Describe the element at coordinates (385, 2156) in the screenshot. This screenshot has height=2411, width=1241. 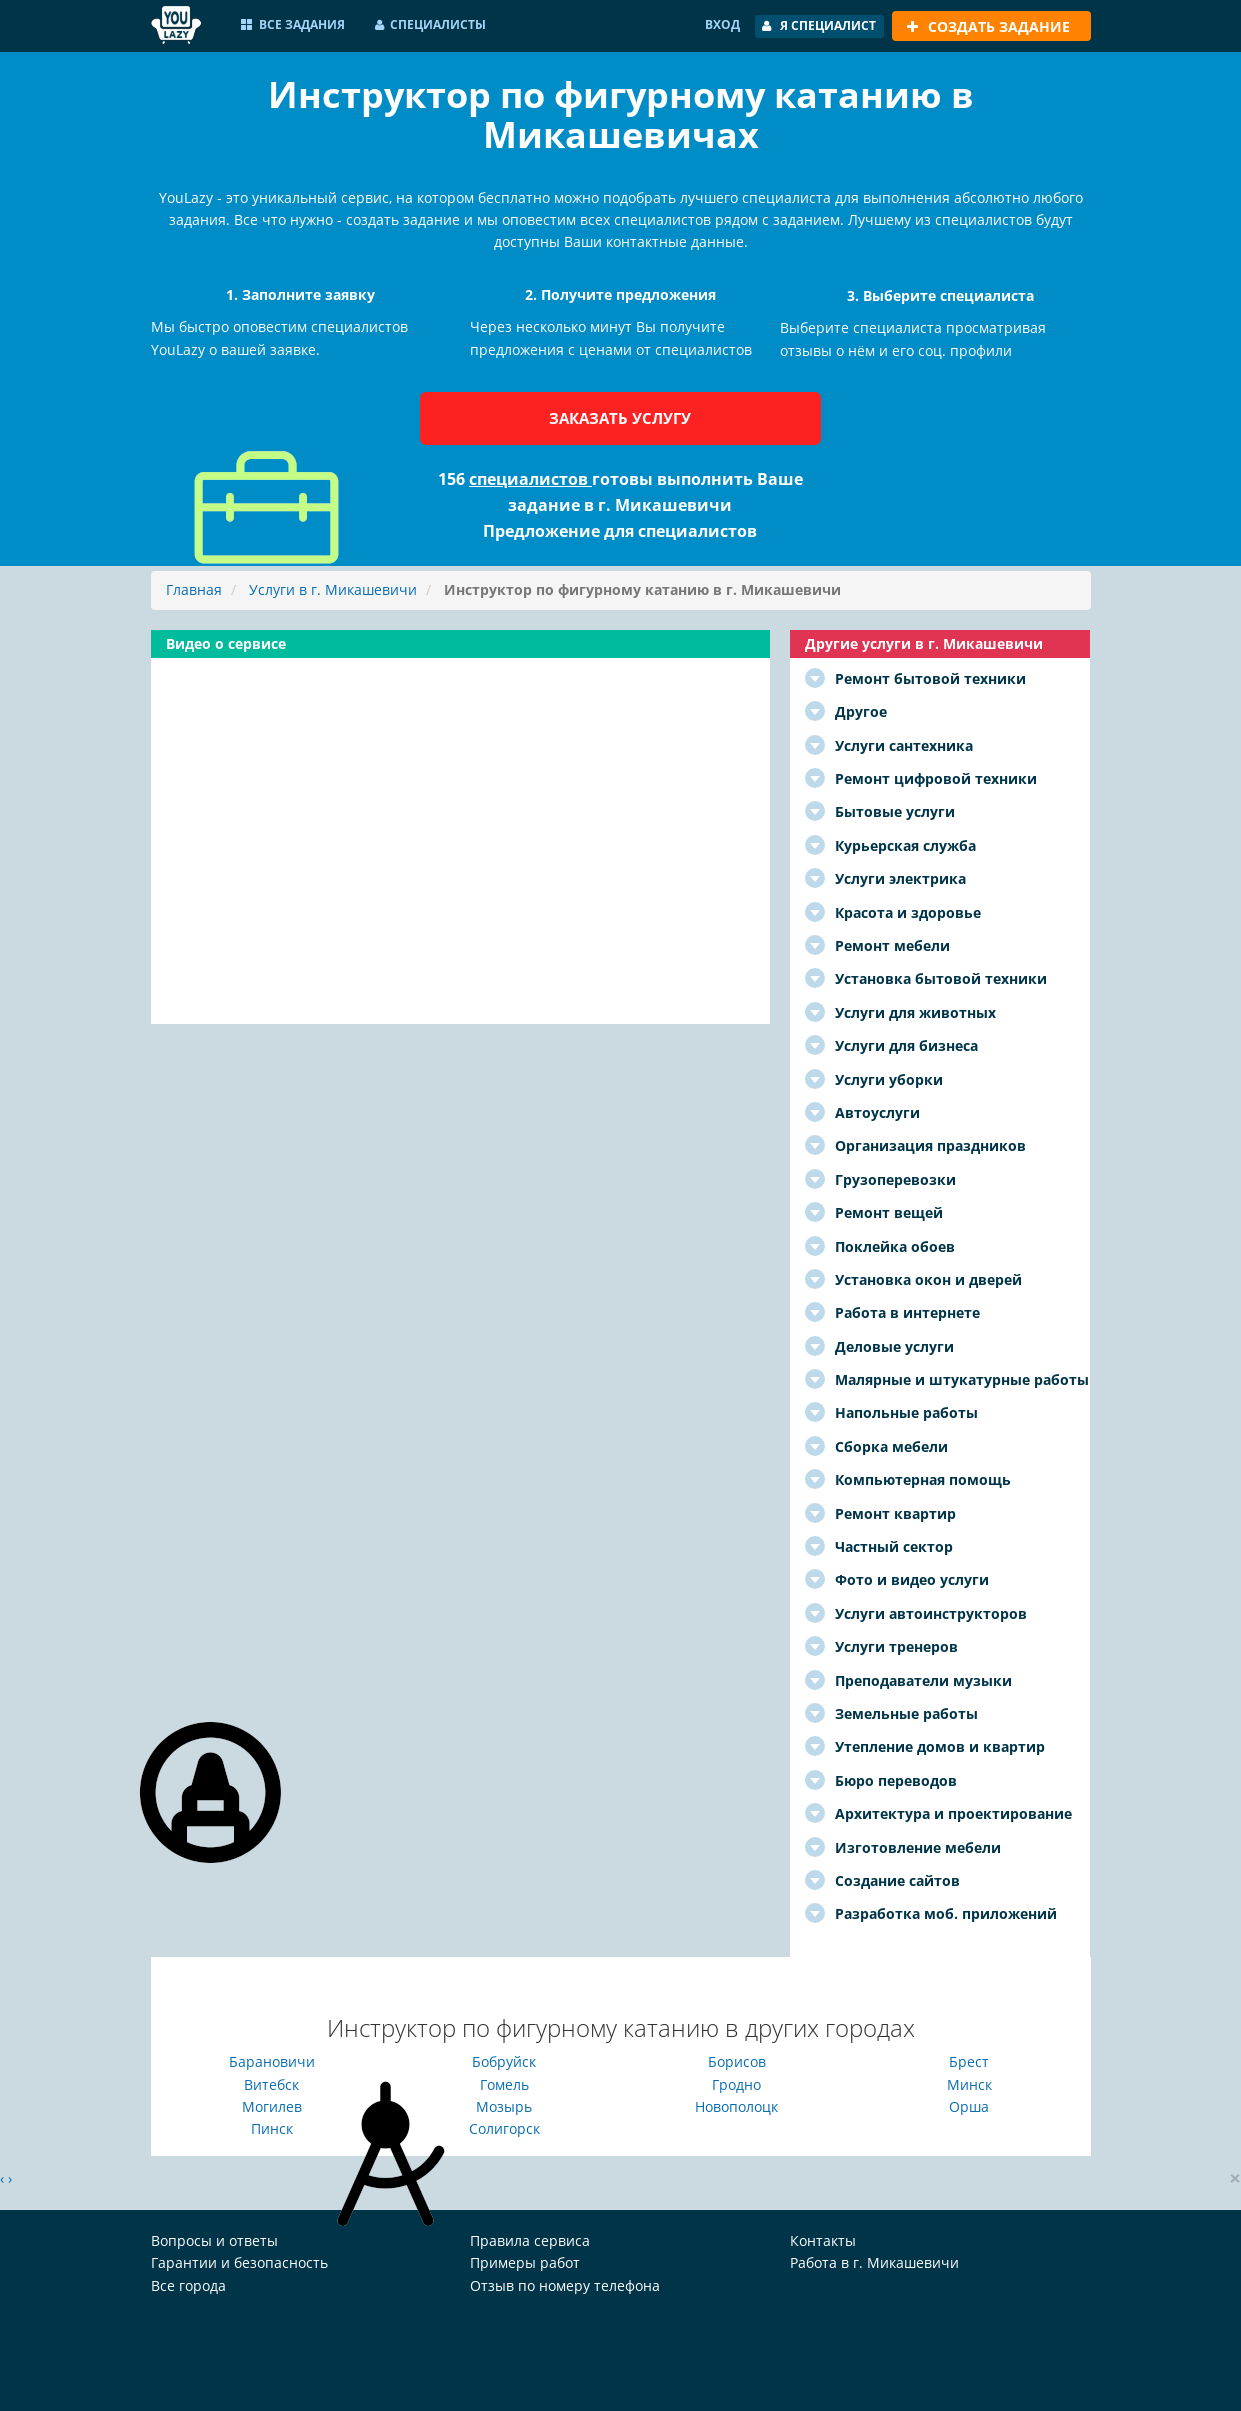
I see `access drawing or measurement tools` at that location.